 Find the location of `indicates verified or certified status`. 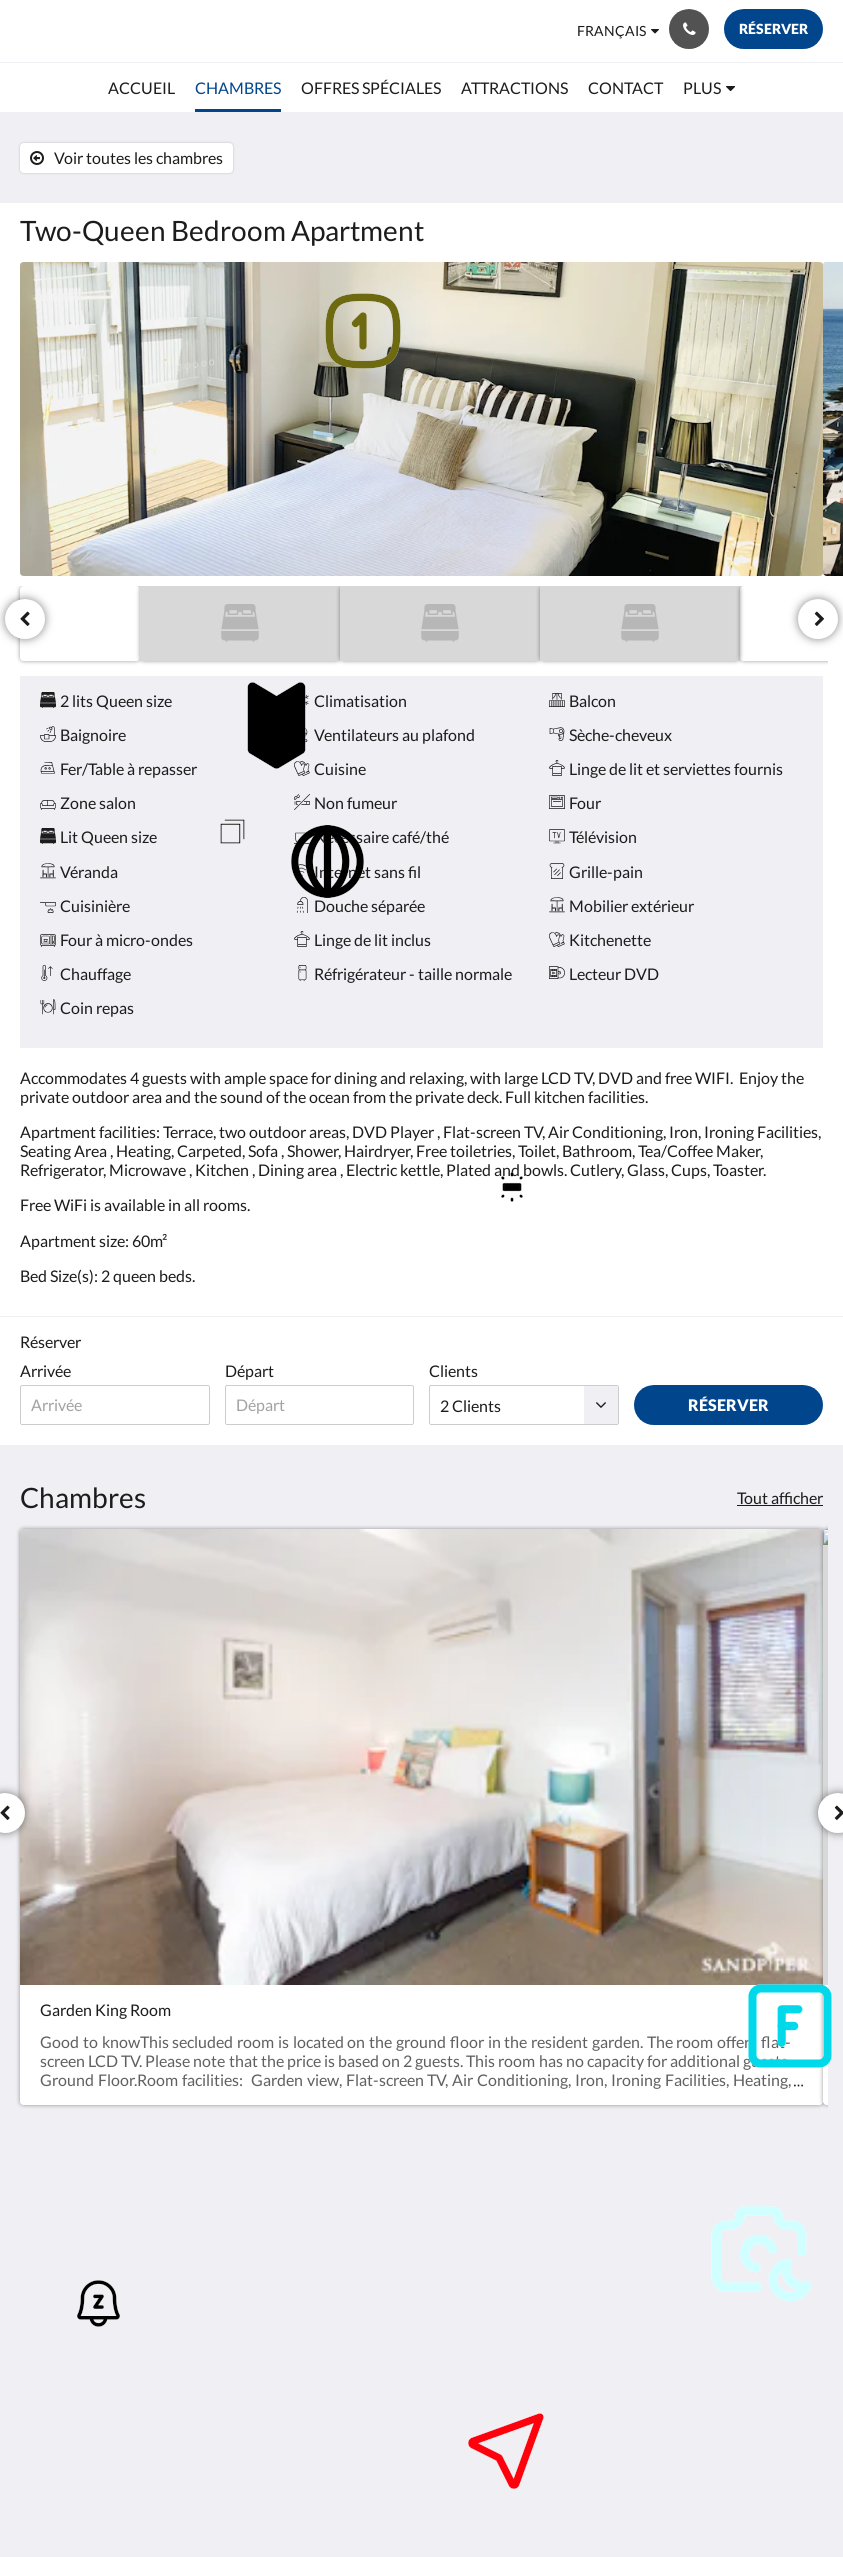

indicates verified or certified status is located at coordinates (276, 725).